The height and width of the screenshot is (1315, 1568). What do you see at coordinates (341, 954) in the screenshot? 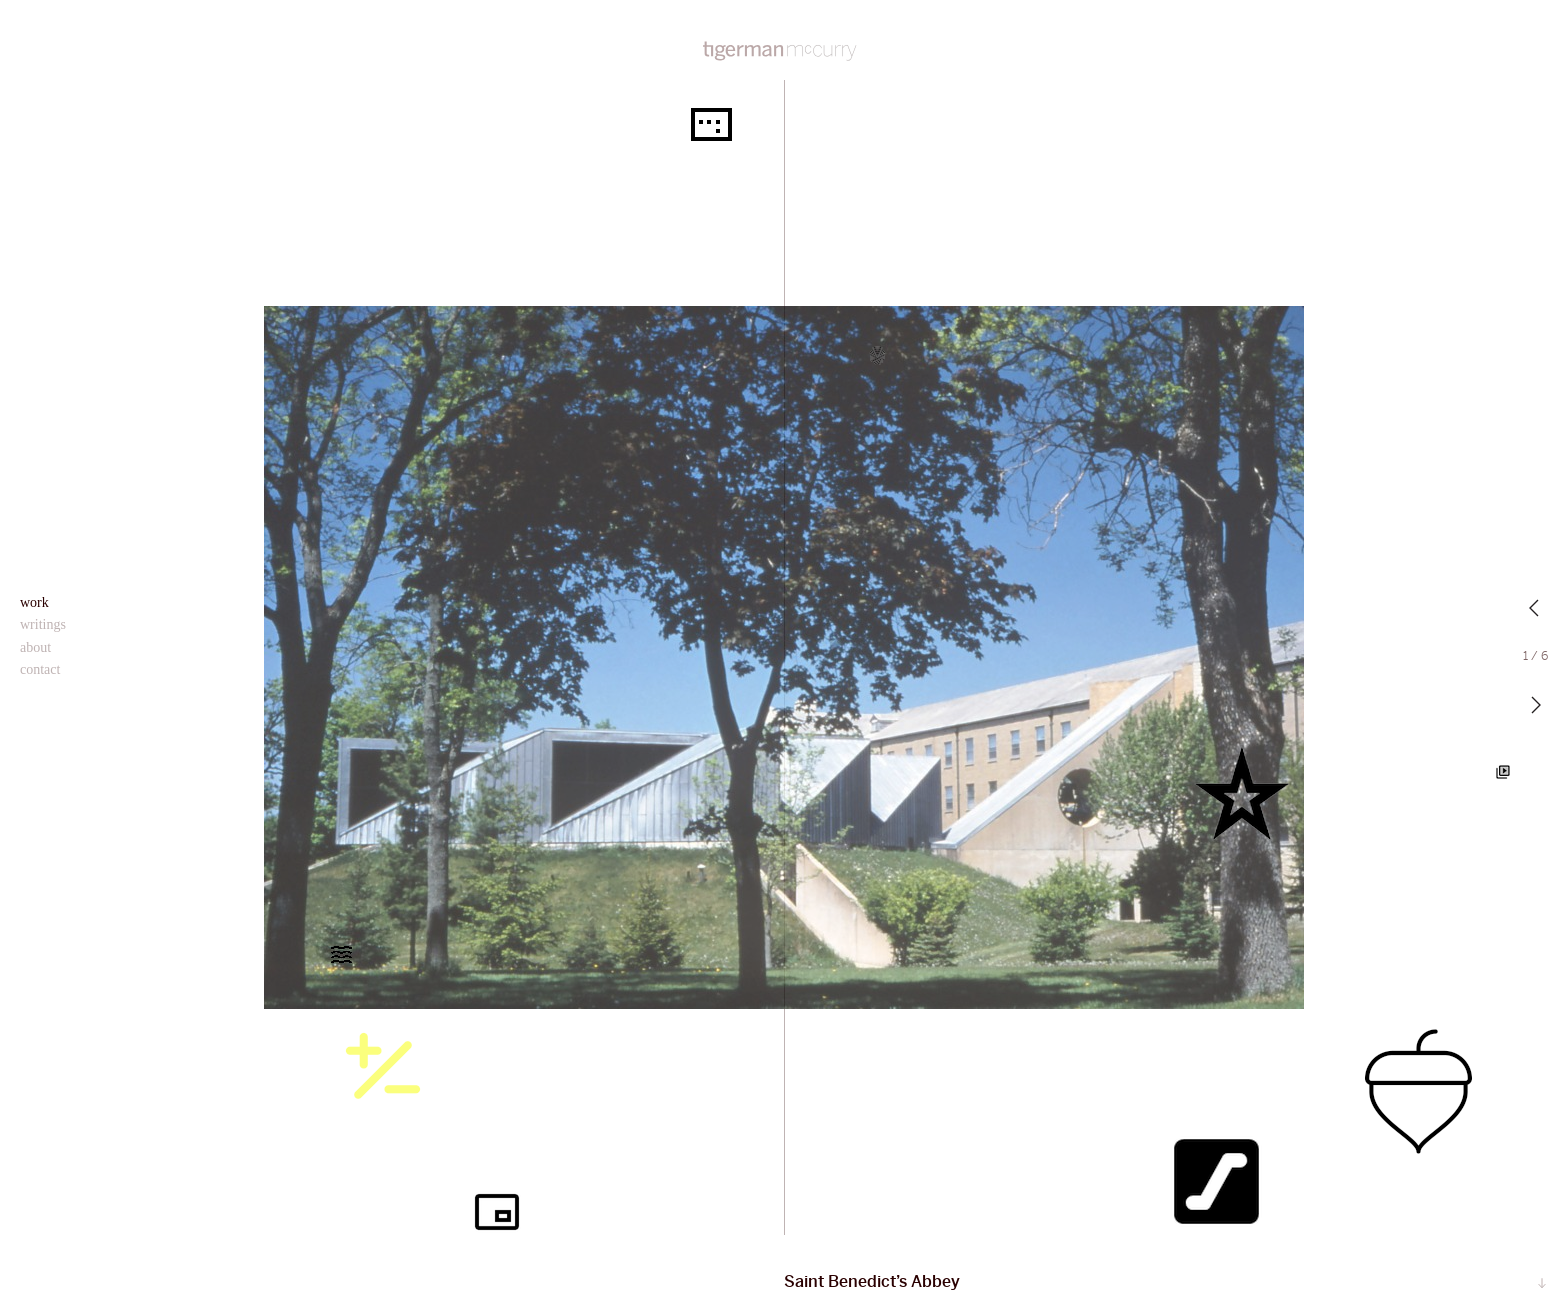
I see `indicates water or aquatic features` at bounding box center [341, 954].